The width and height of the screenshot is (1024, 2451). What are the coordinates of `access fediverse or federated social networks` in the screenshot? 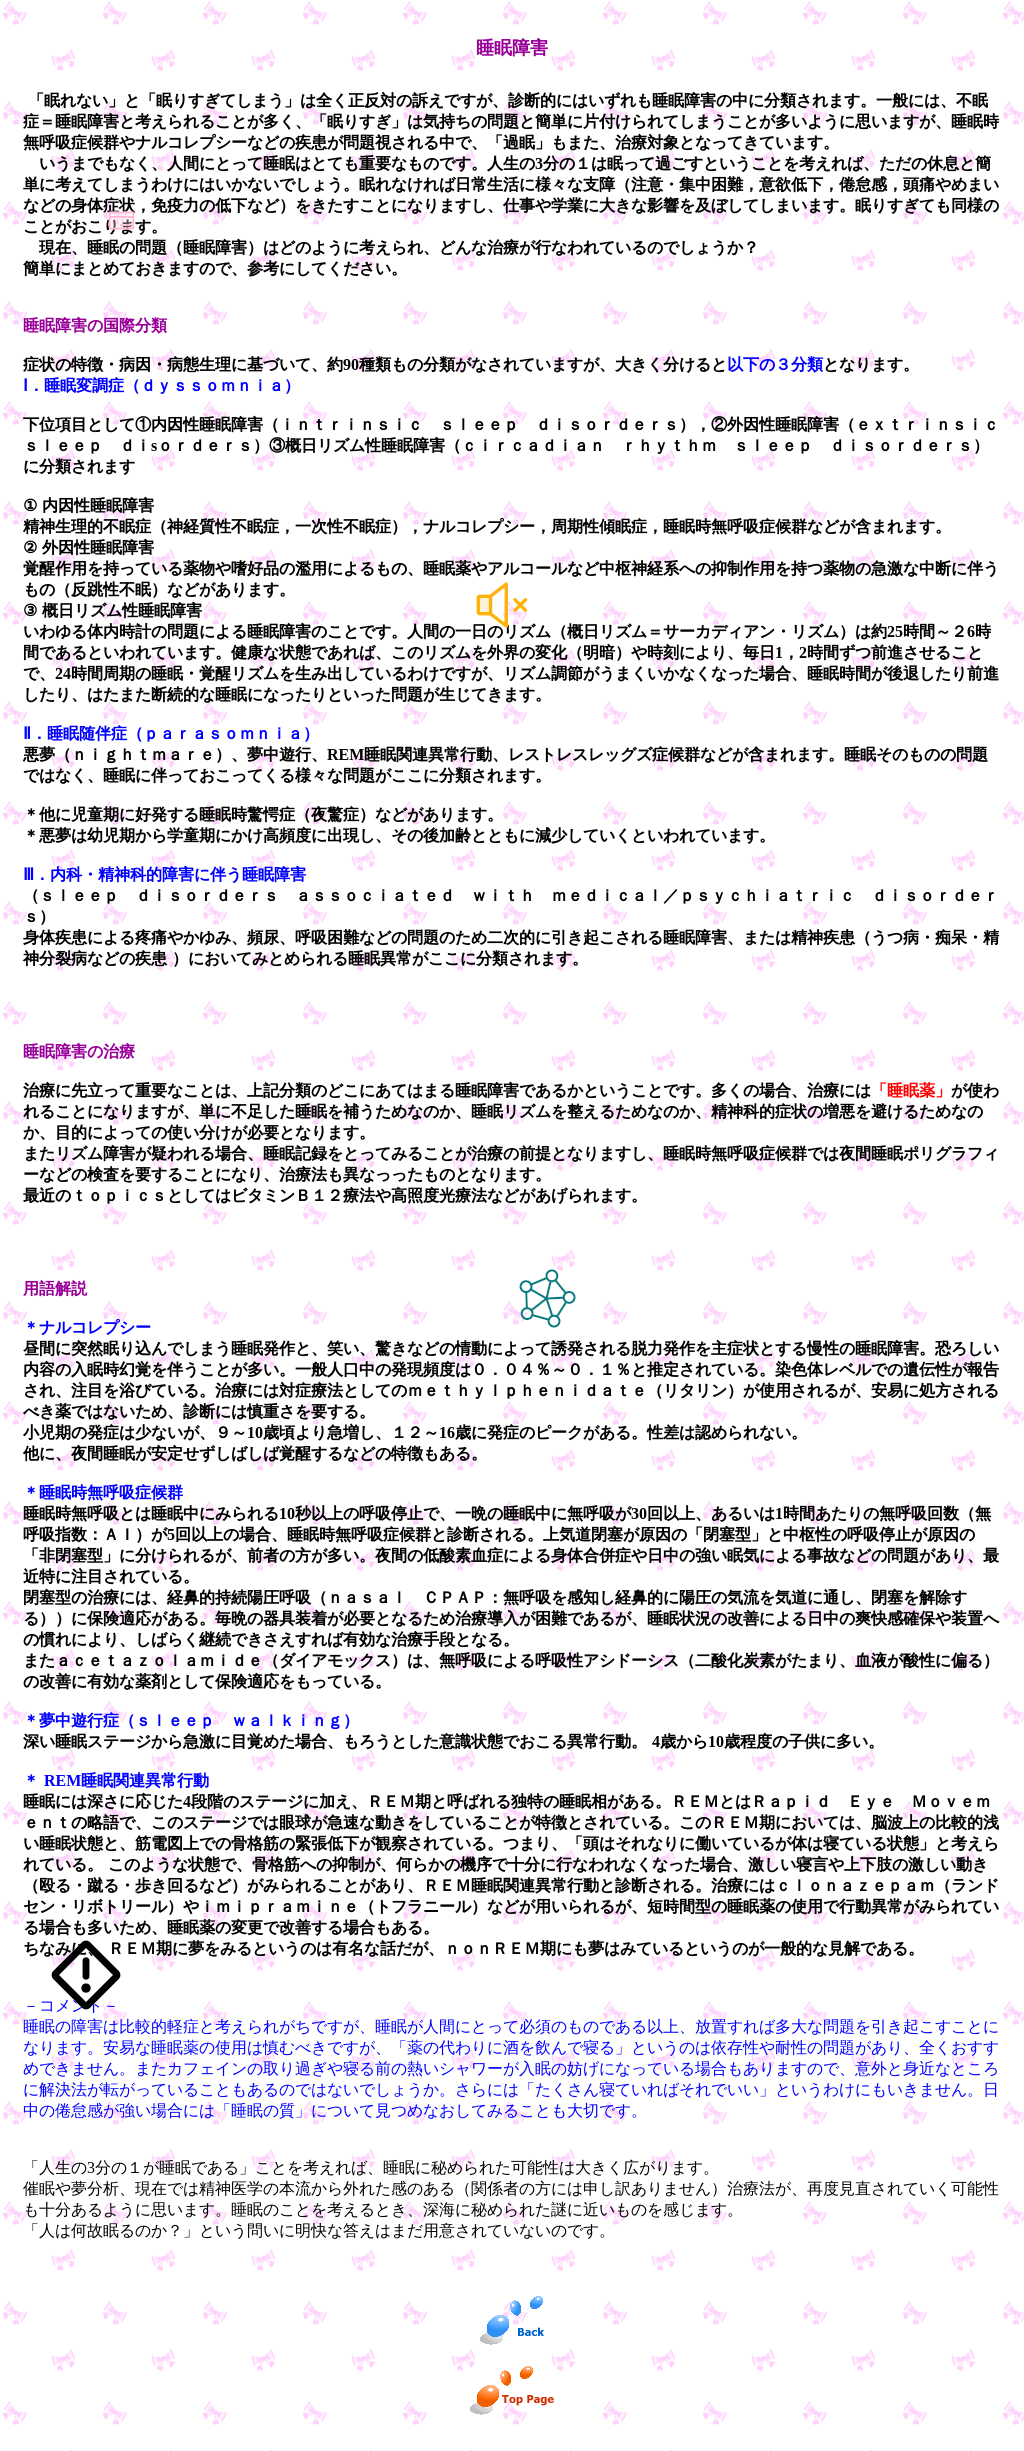 It's located at (546, 1298).